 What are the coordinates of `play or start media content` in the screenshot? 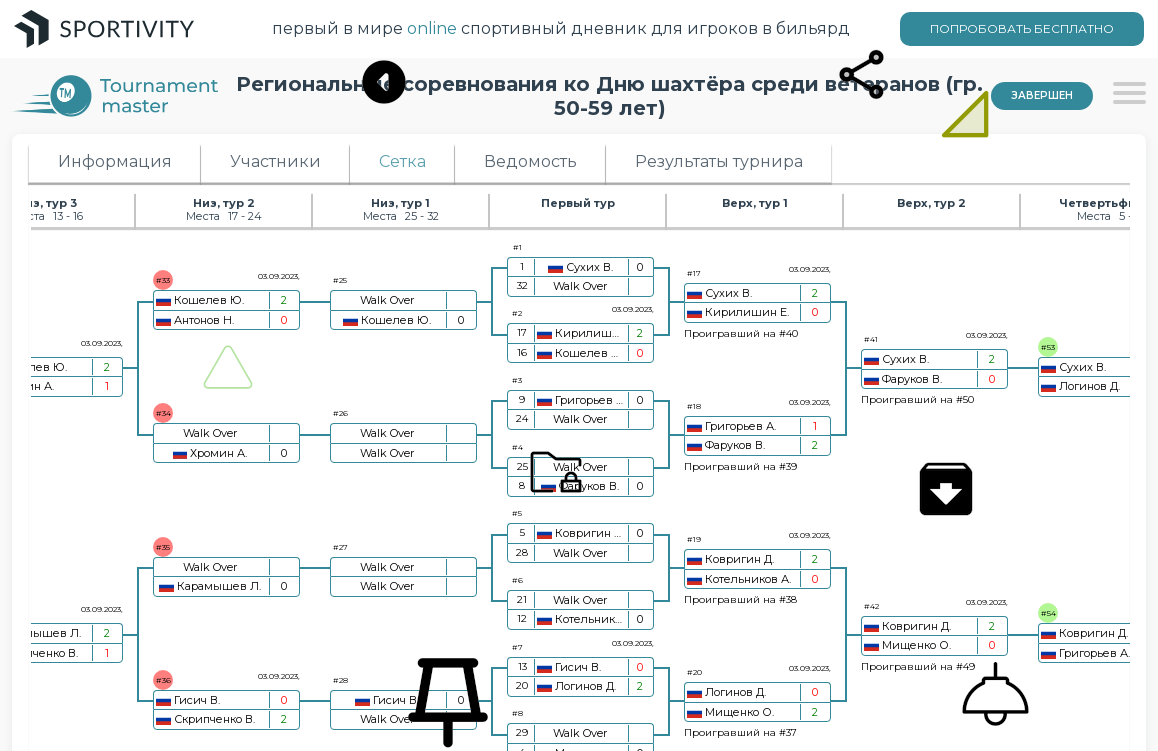 It's located at (228, 368).